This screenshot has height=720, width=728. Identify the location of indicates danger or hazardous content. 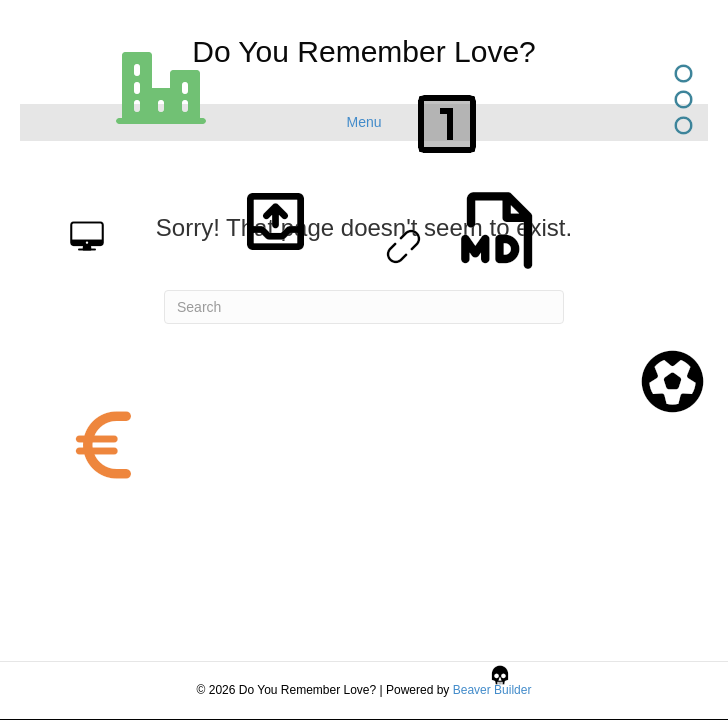
(500, 675).